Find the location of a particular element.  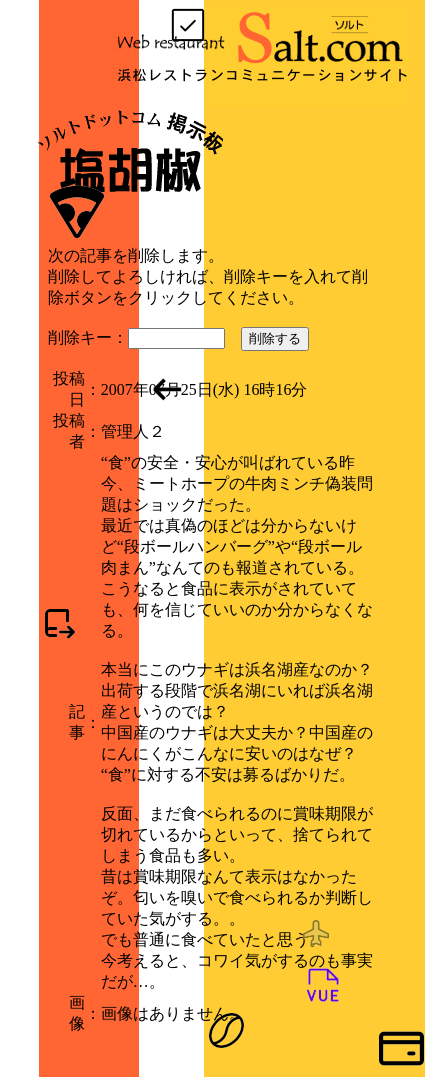

enable airplane mode is located at coordinates (316, 933).